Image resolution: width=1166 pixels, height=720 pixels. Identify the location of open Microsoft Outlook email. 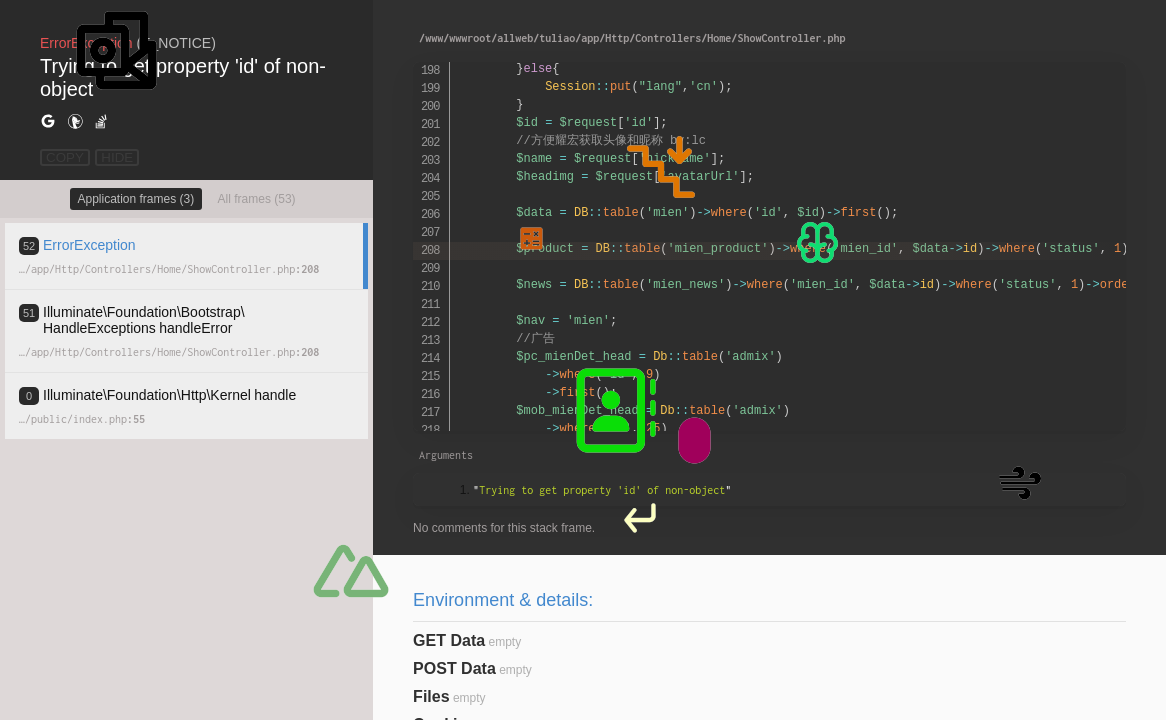
(117, 50).